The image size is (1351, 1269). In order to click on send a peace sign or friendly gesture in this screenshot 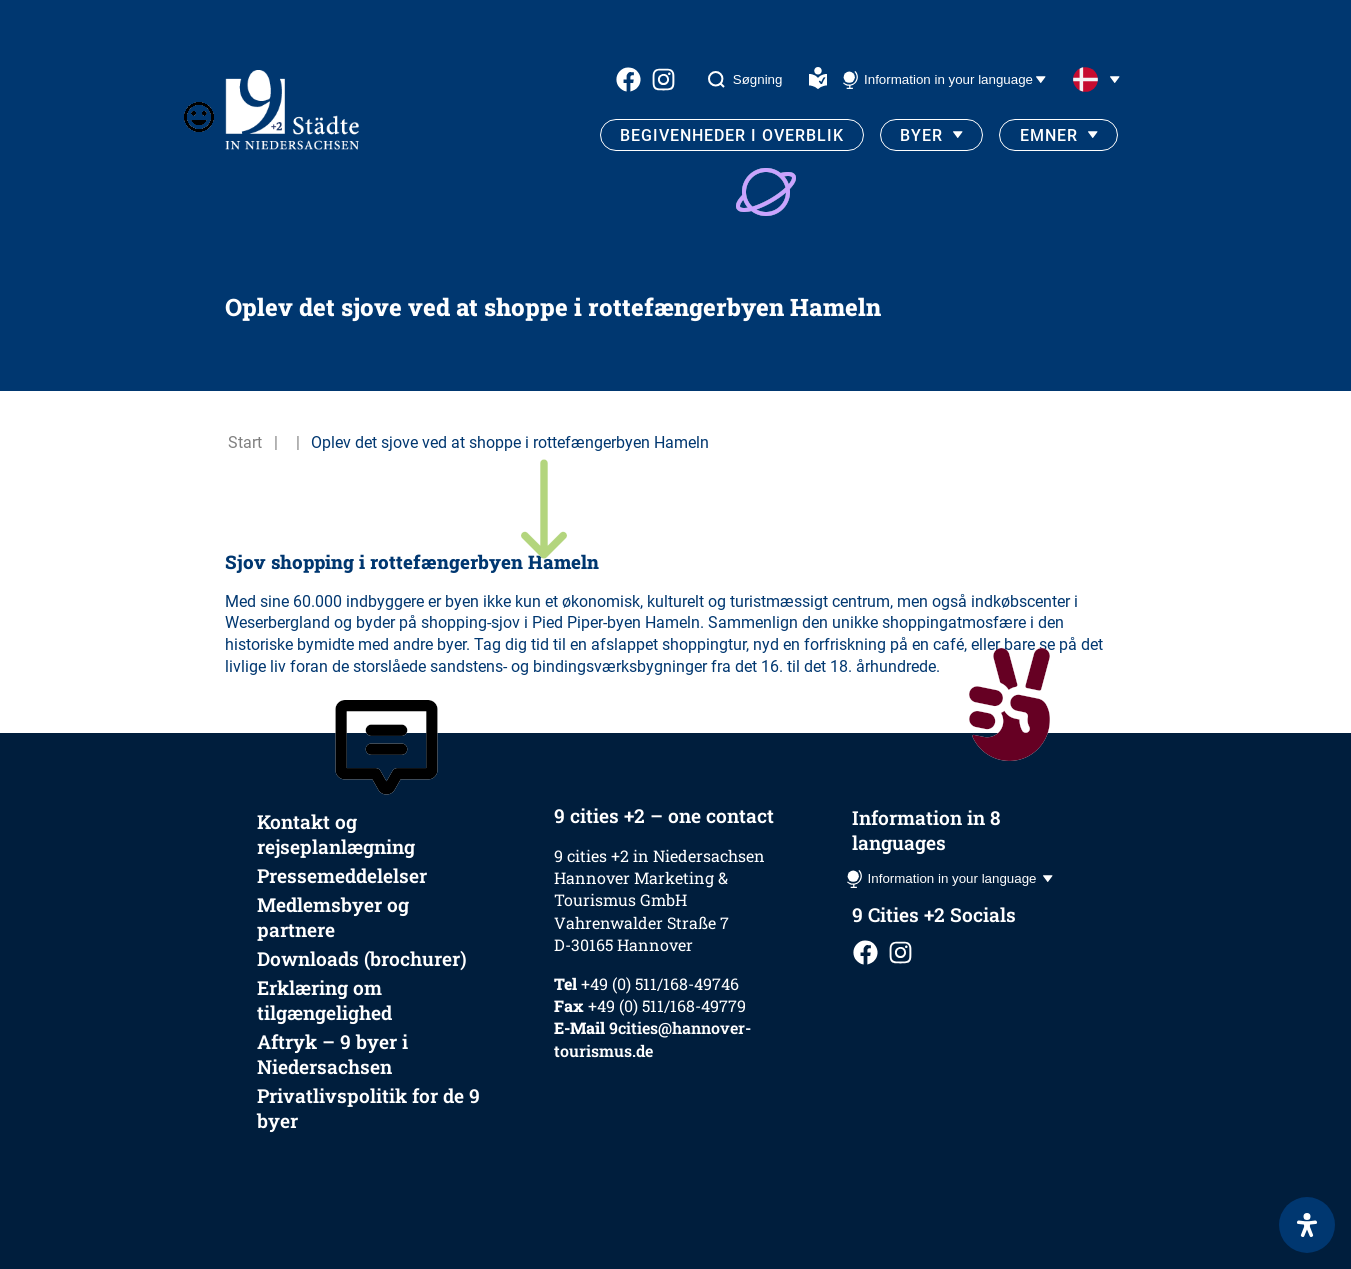, I will do `click(1009, 704)`.